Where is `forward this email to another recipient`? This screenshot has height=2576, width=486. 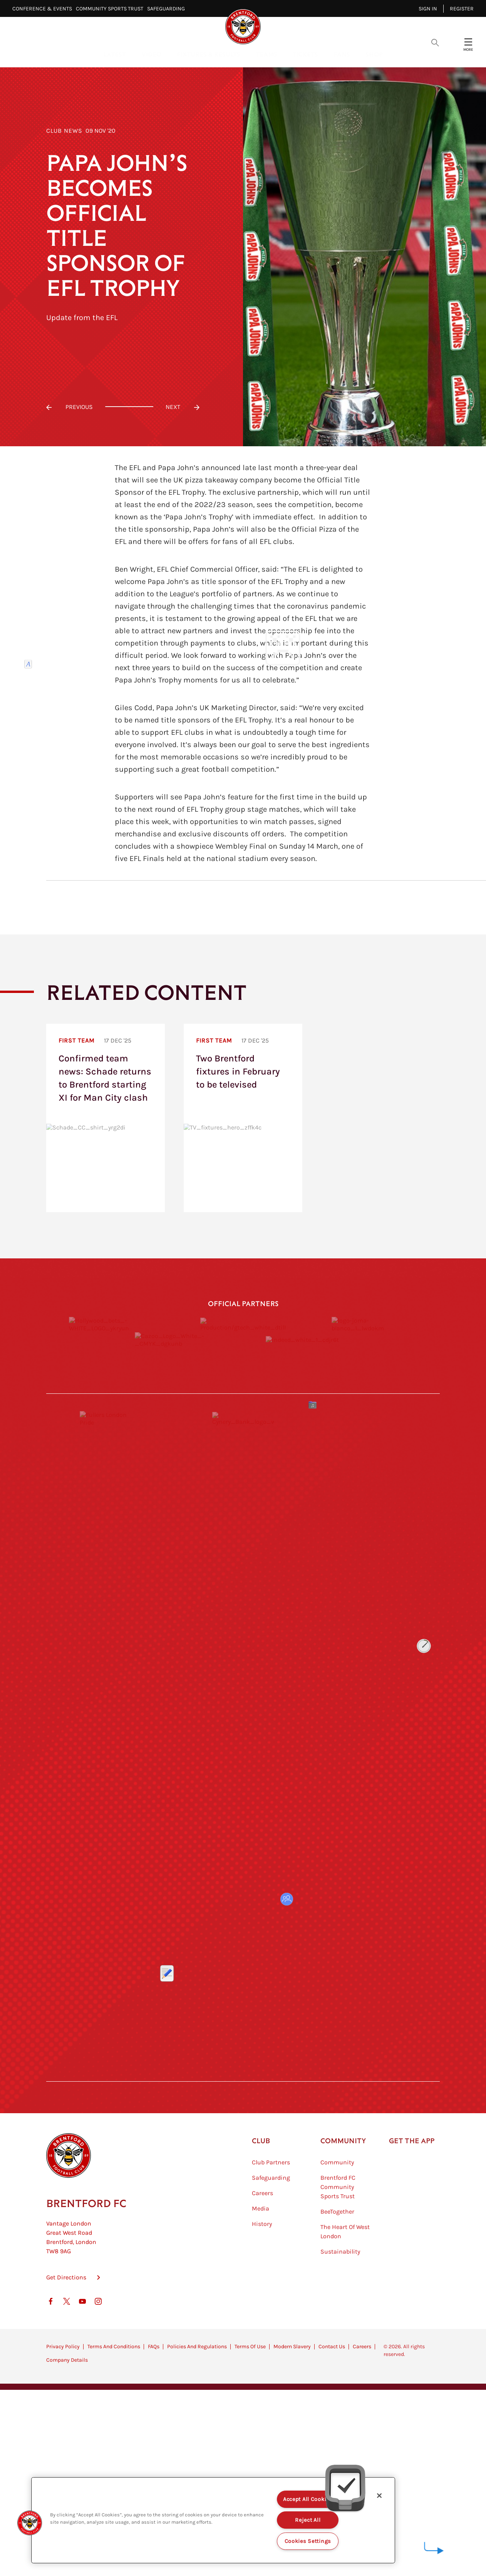 forward this email to another recipient is located at coordinates (434, 2546).